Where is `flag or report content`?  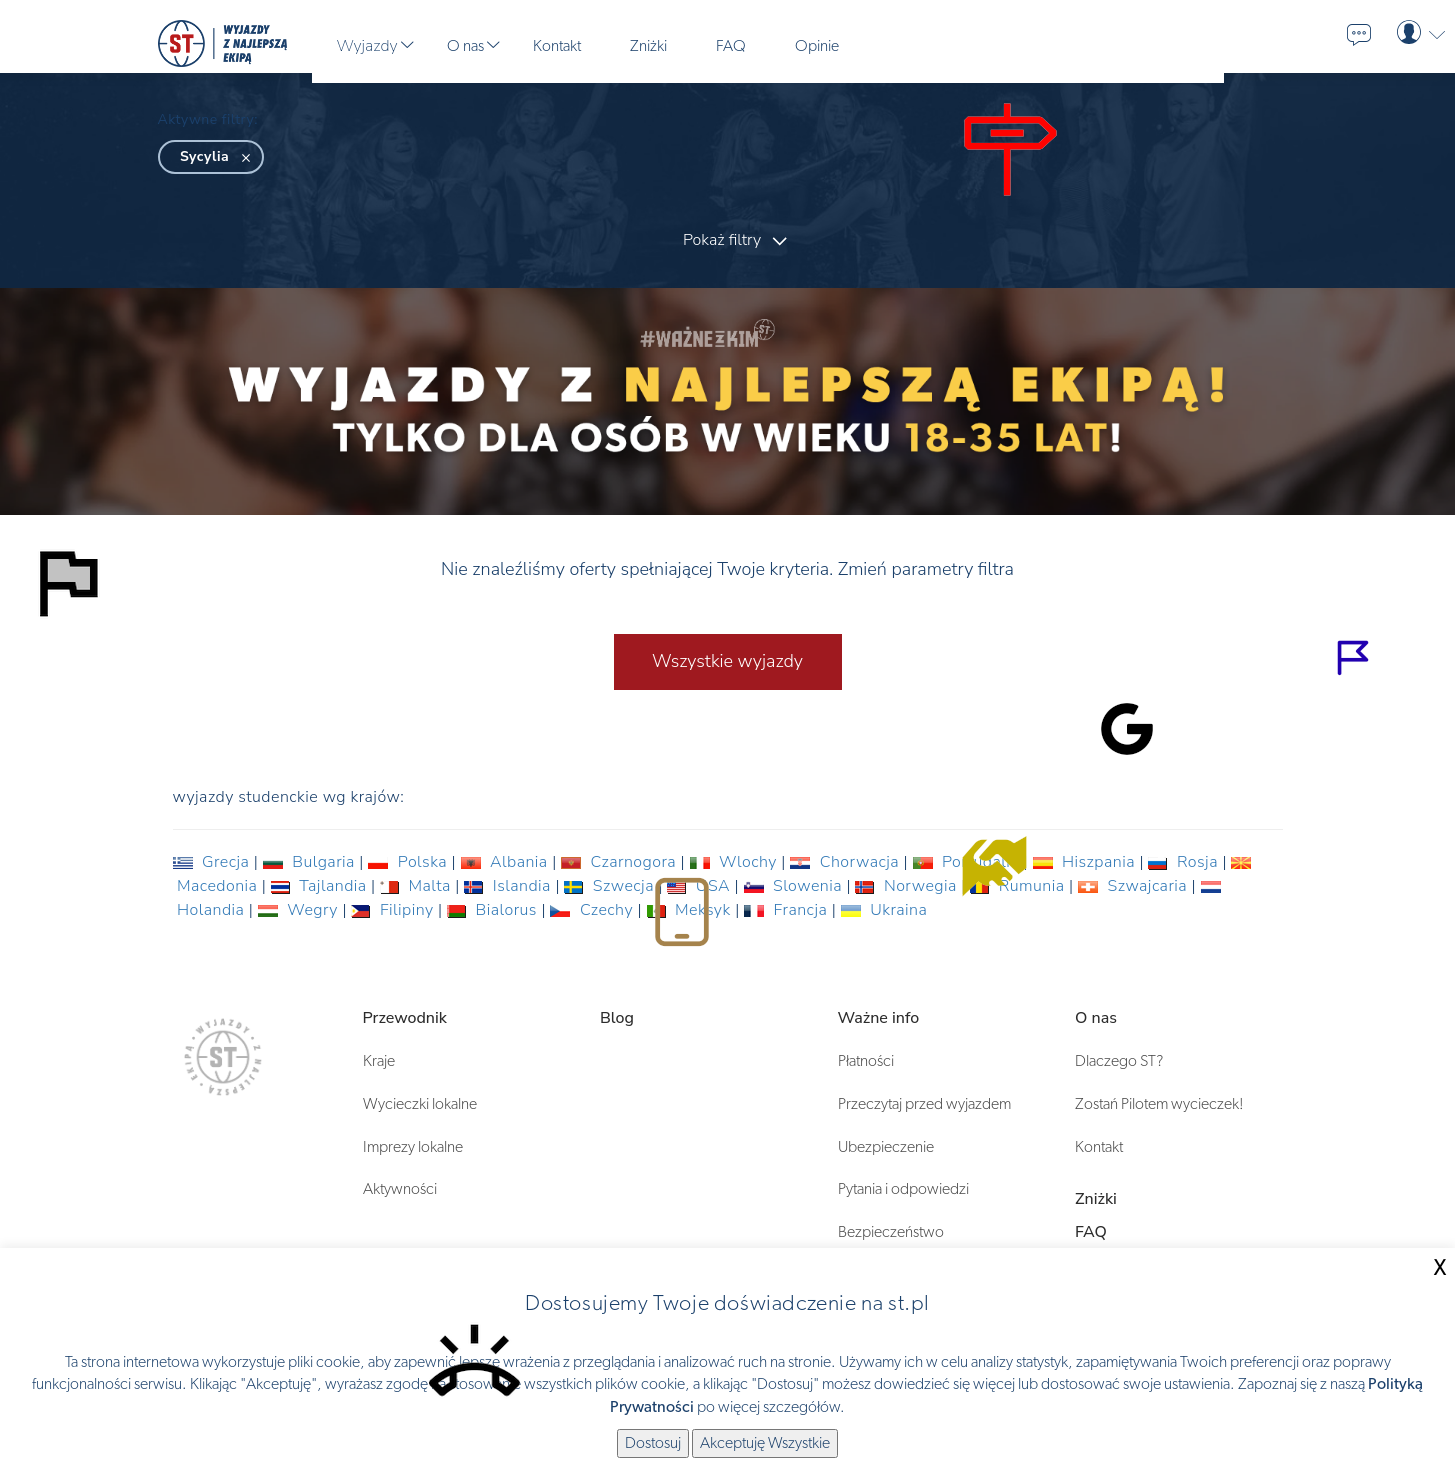 flag or report content is located at coordinates (67, 582).